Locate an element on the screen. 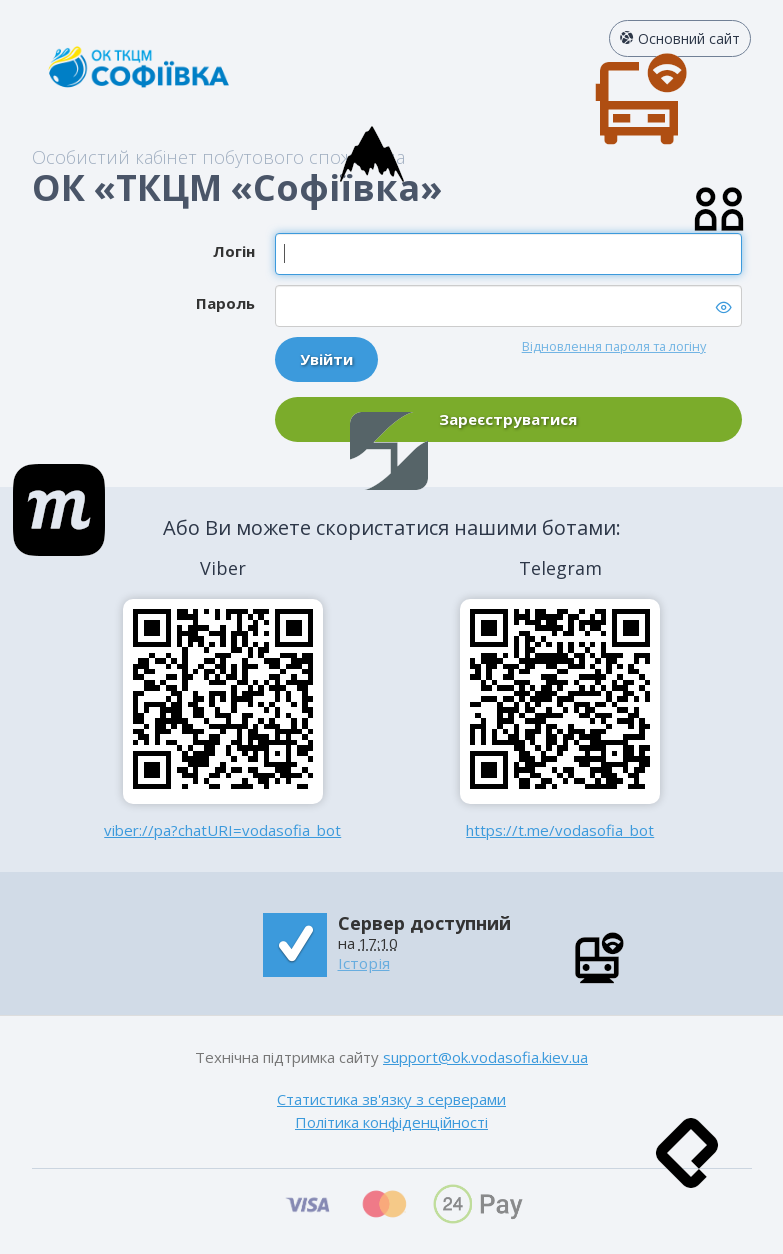 This screenshot has width=783, height=1254. burton snowboards brand logo is located at coordinates (372, 154).